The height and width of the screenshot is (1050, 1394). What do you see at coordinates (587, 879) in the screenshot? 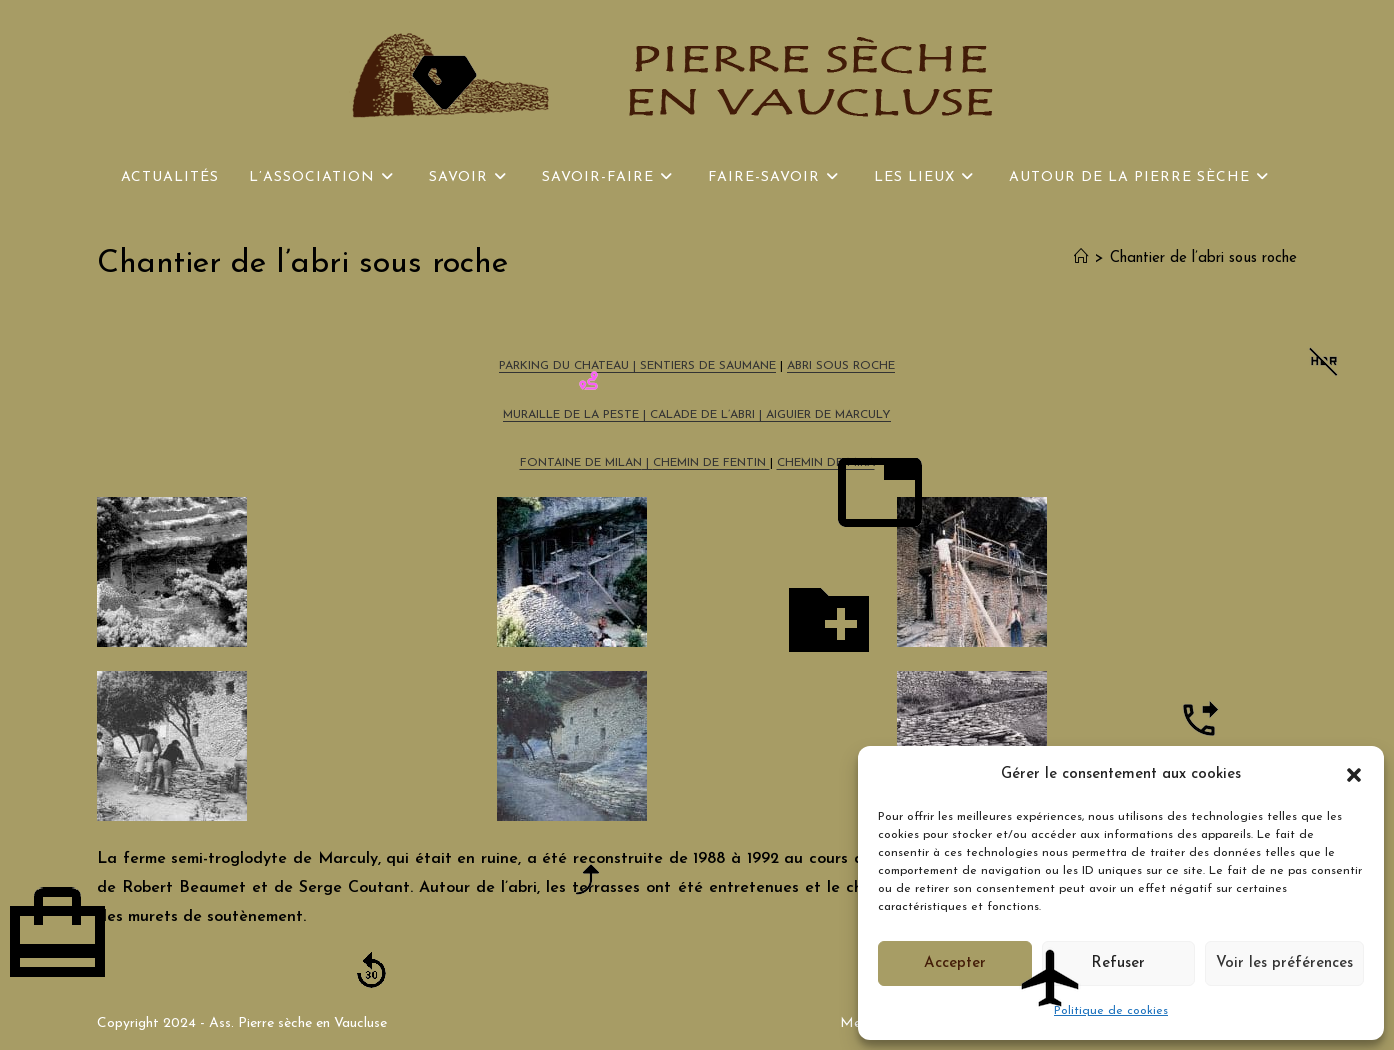
I see `go back and up in navigation` at bounding box center [587, 879].